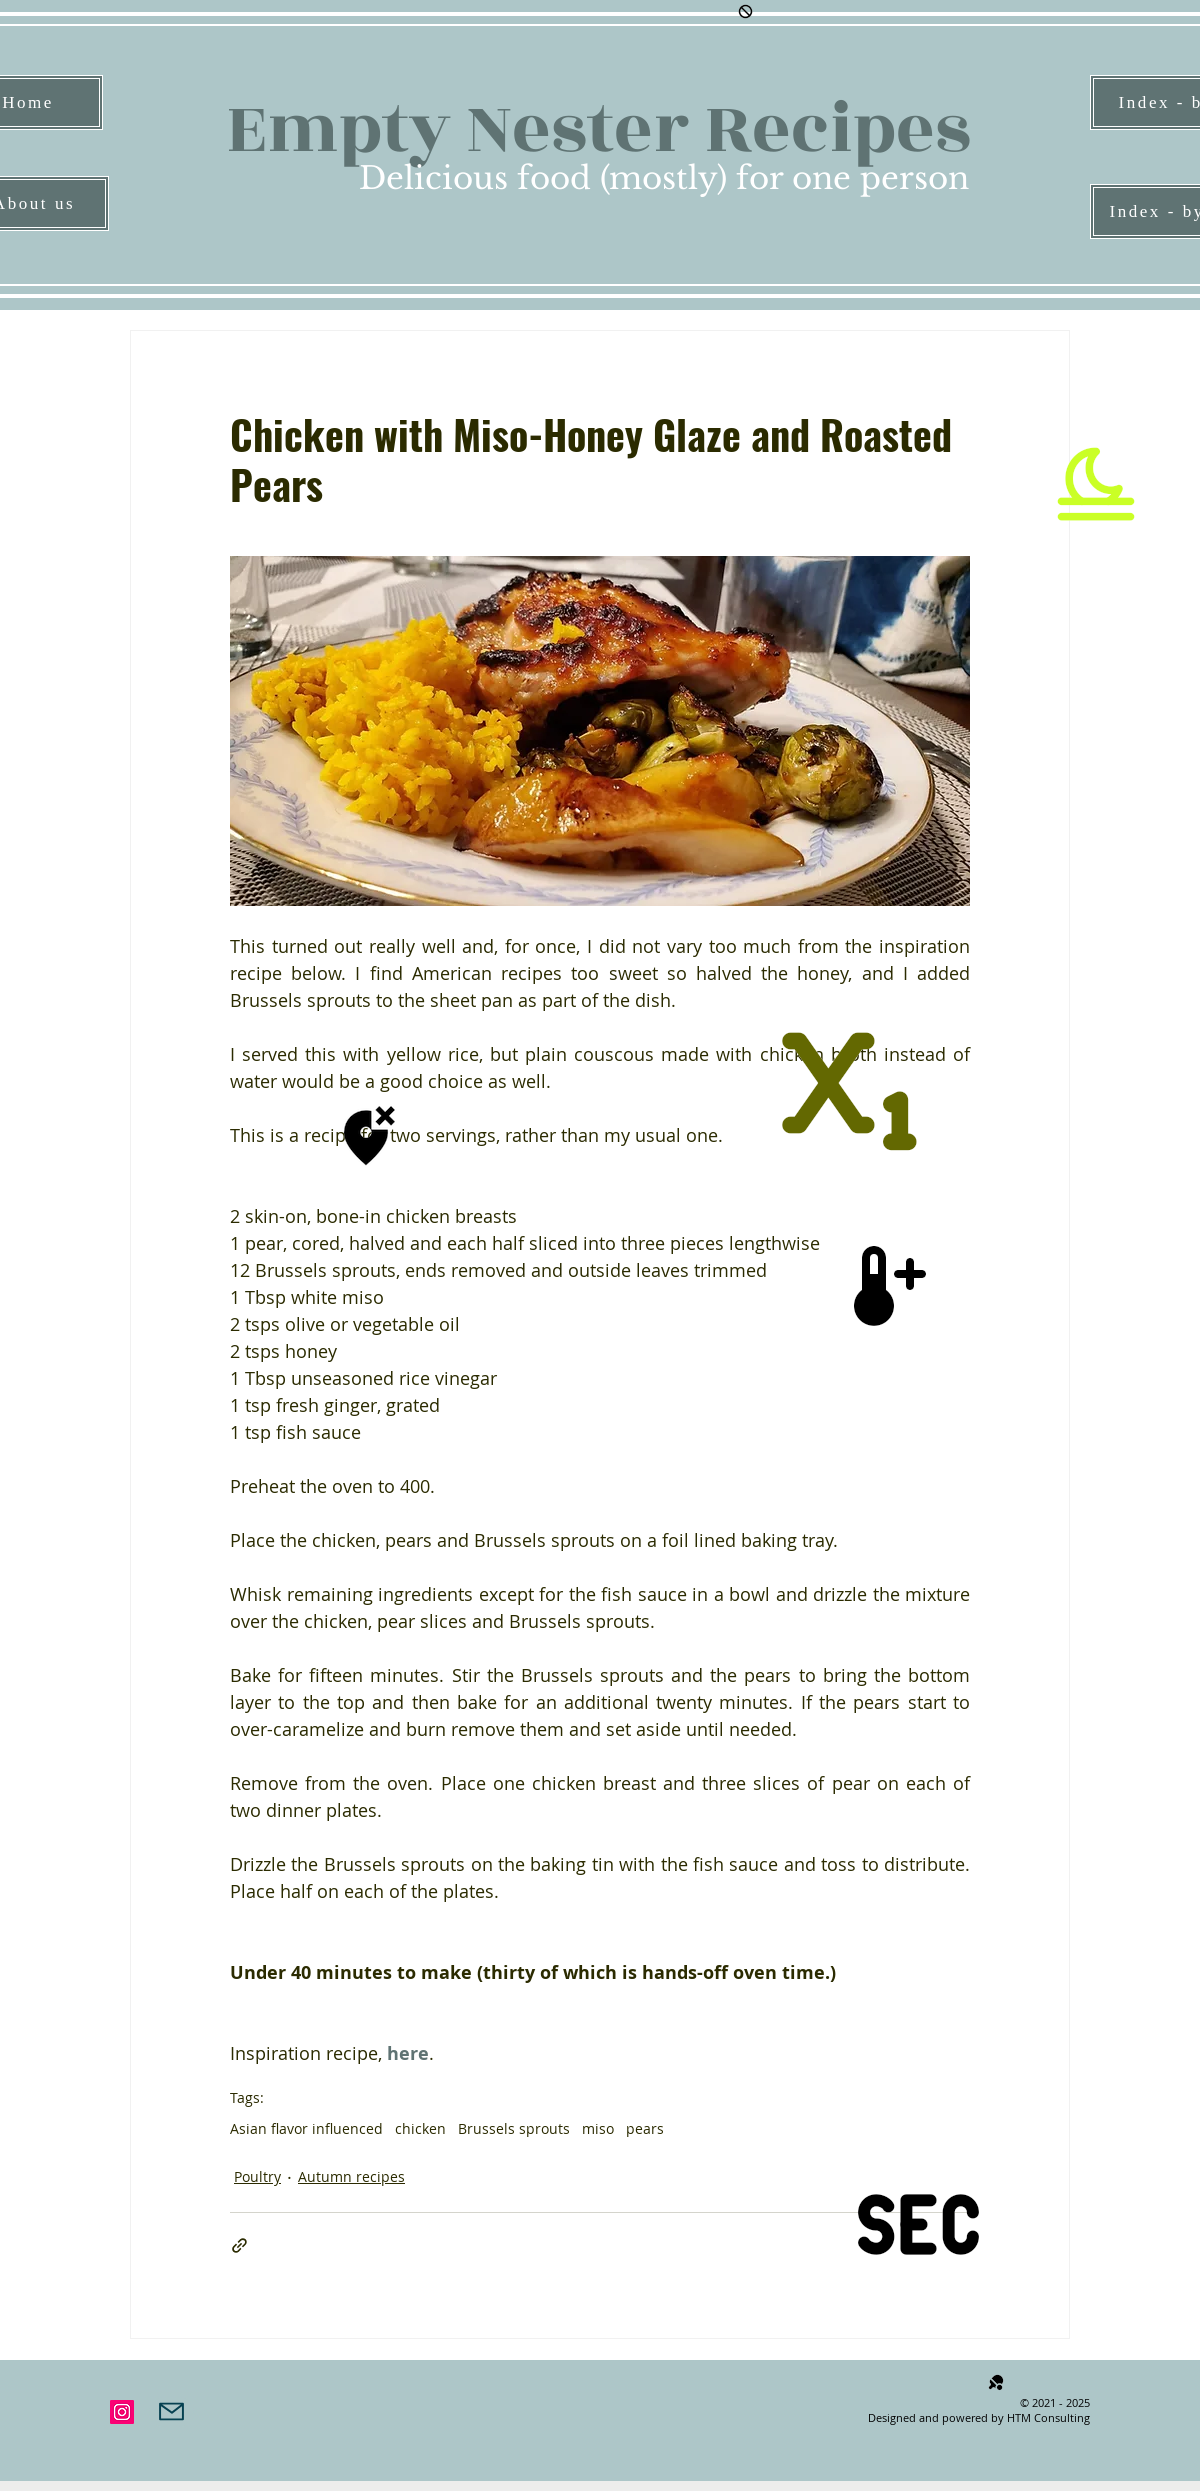  I want to click on access table tennis or ping pong game, so click(996, 2382).